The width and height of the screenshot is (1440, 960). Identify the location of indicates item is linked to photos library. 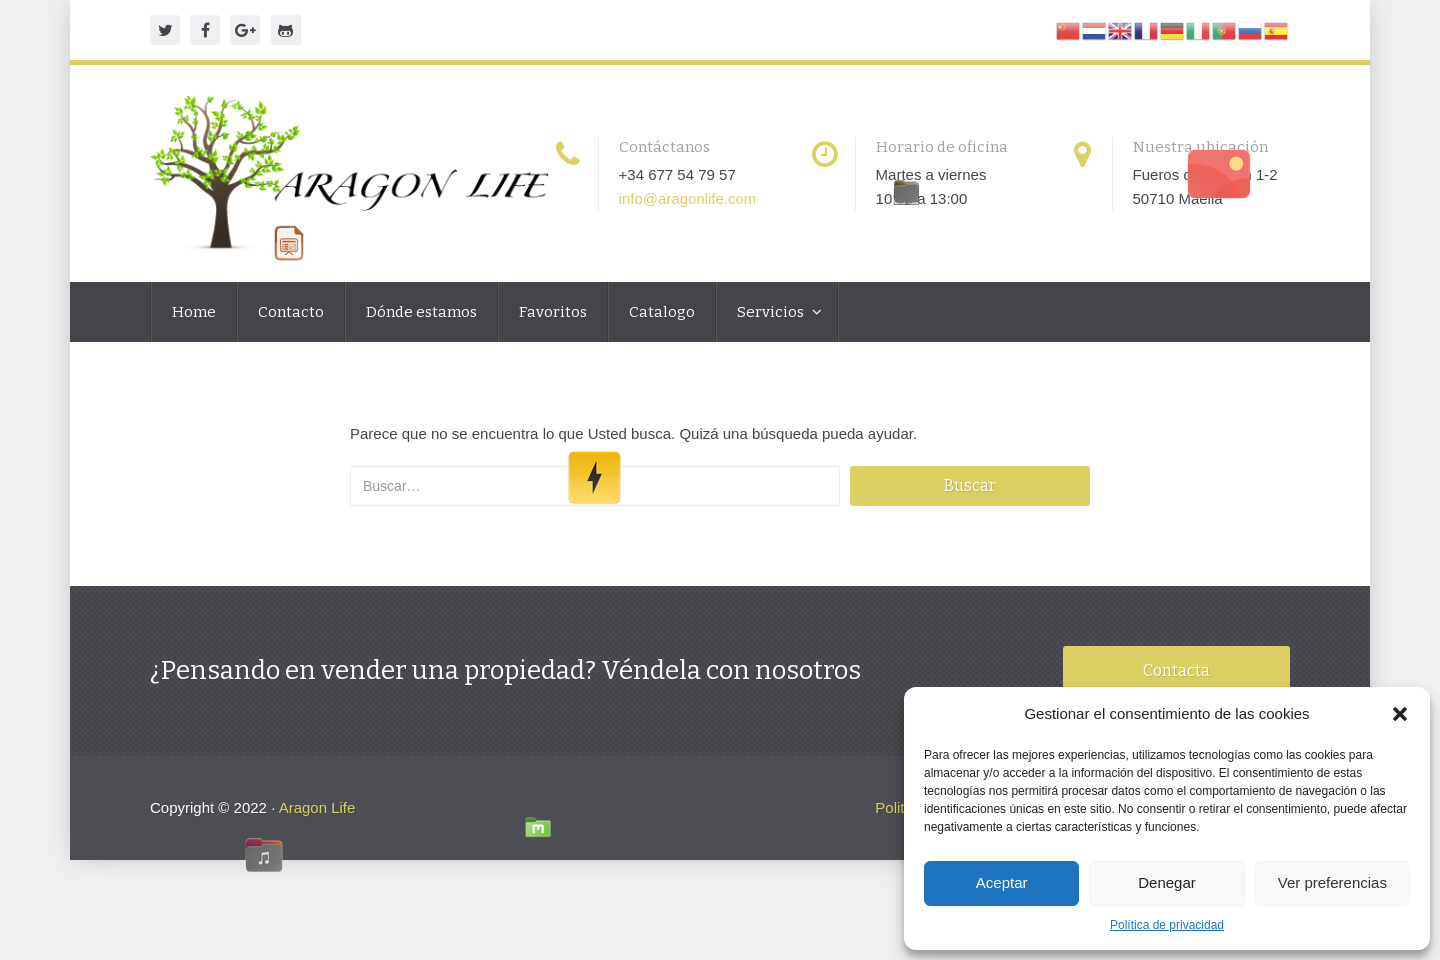
(1219, 174).